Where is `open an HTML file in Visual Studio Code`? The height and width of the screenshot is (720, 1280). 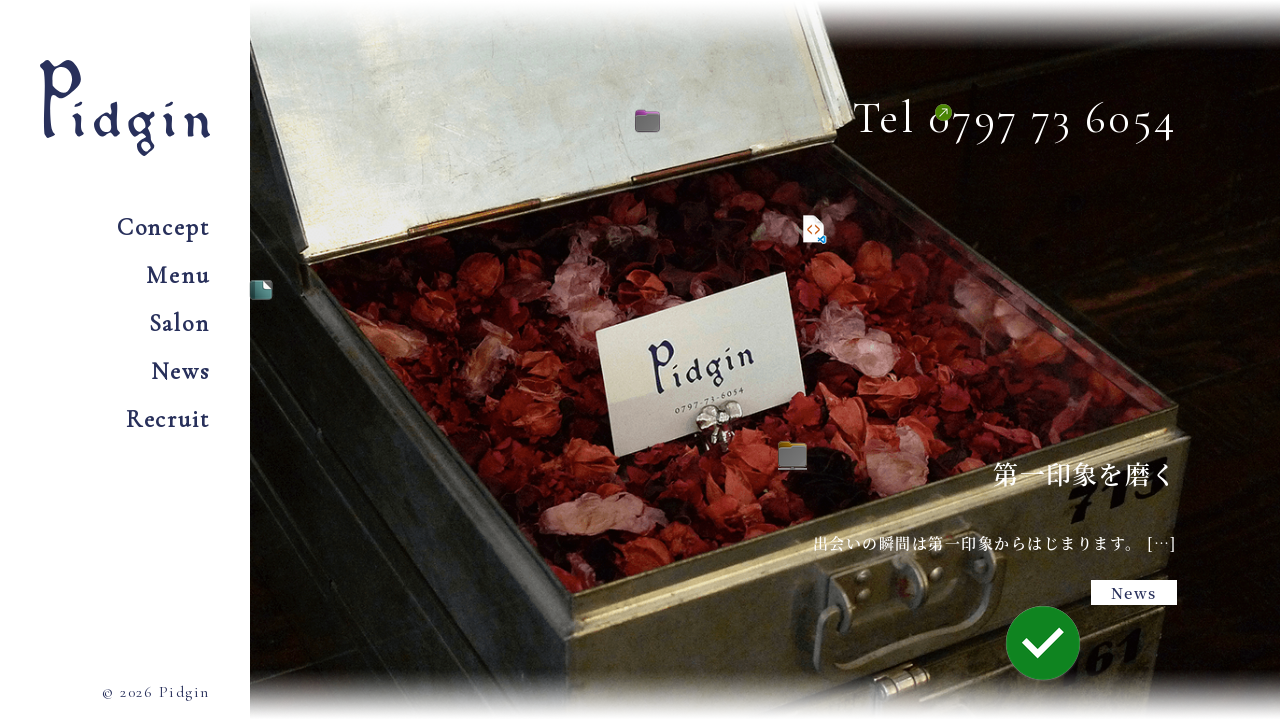 open an HTML file in Visual Studio Code is located at coordinates (813, 229).